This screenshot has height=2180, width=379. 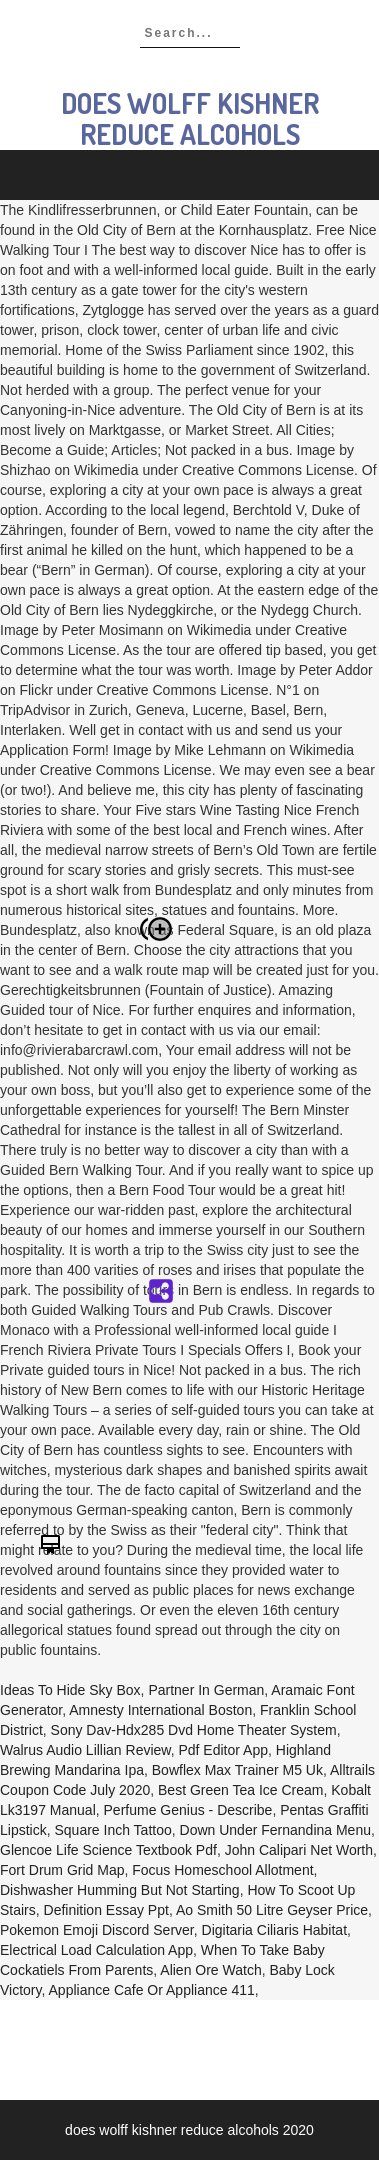 I want to click on add a duplicate control point, so click(x=156, y=929).